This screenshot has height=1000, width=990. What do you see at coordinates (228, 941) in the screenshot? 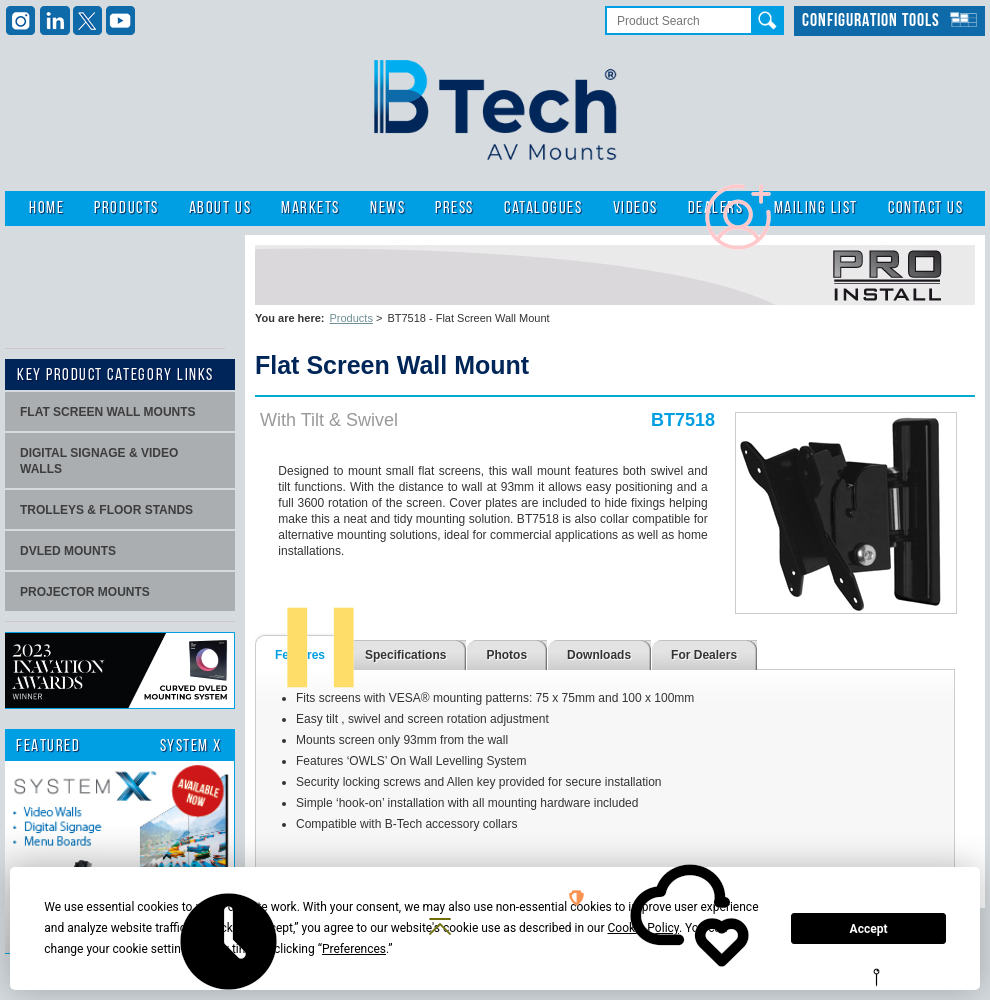
I see `view message timestamps` at bounding box center [228, 941].